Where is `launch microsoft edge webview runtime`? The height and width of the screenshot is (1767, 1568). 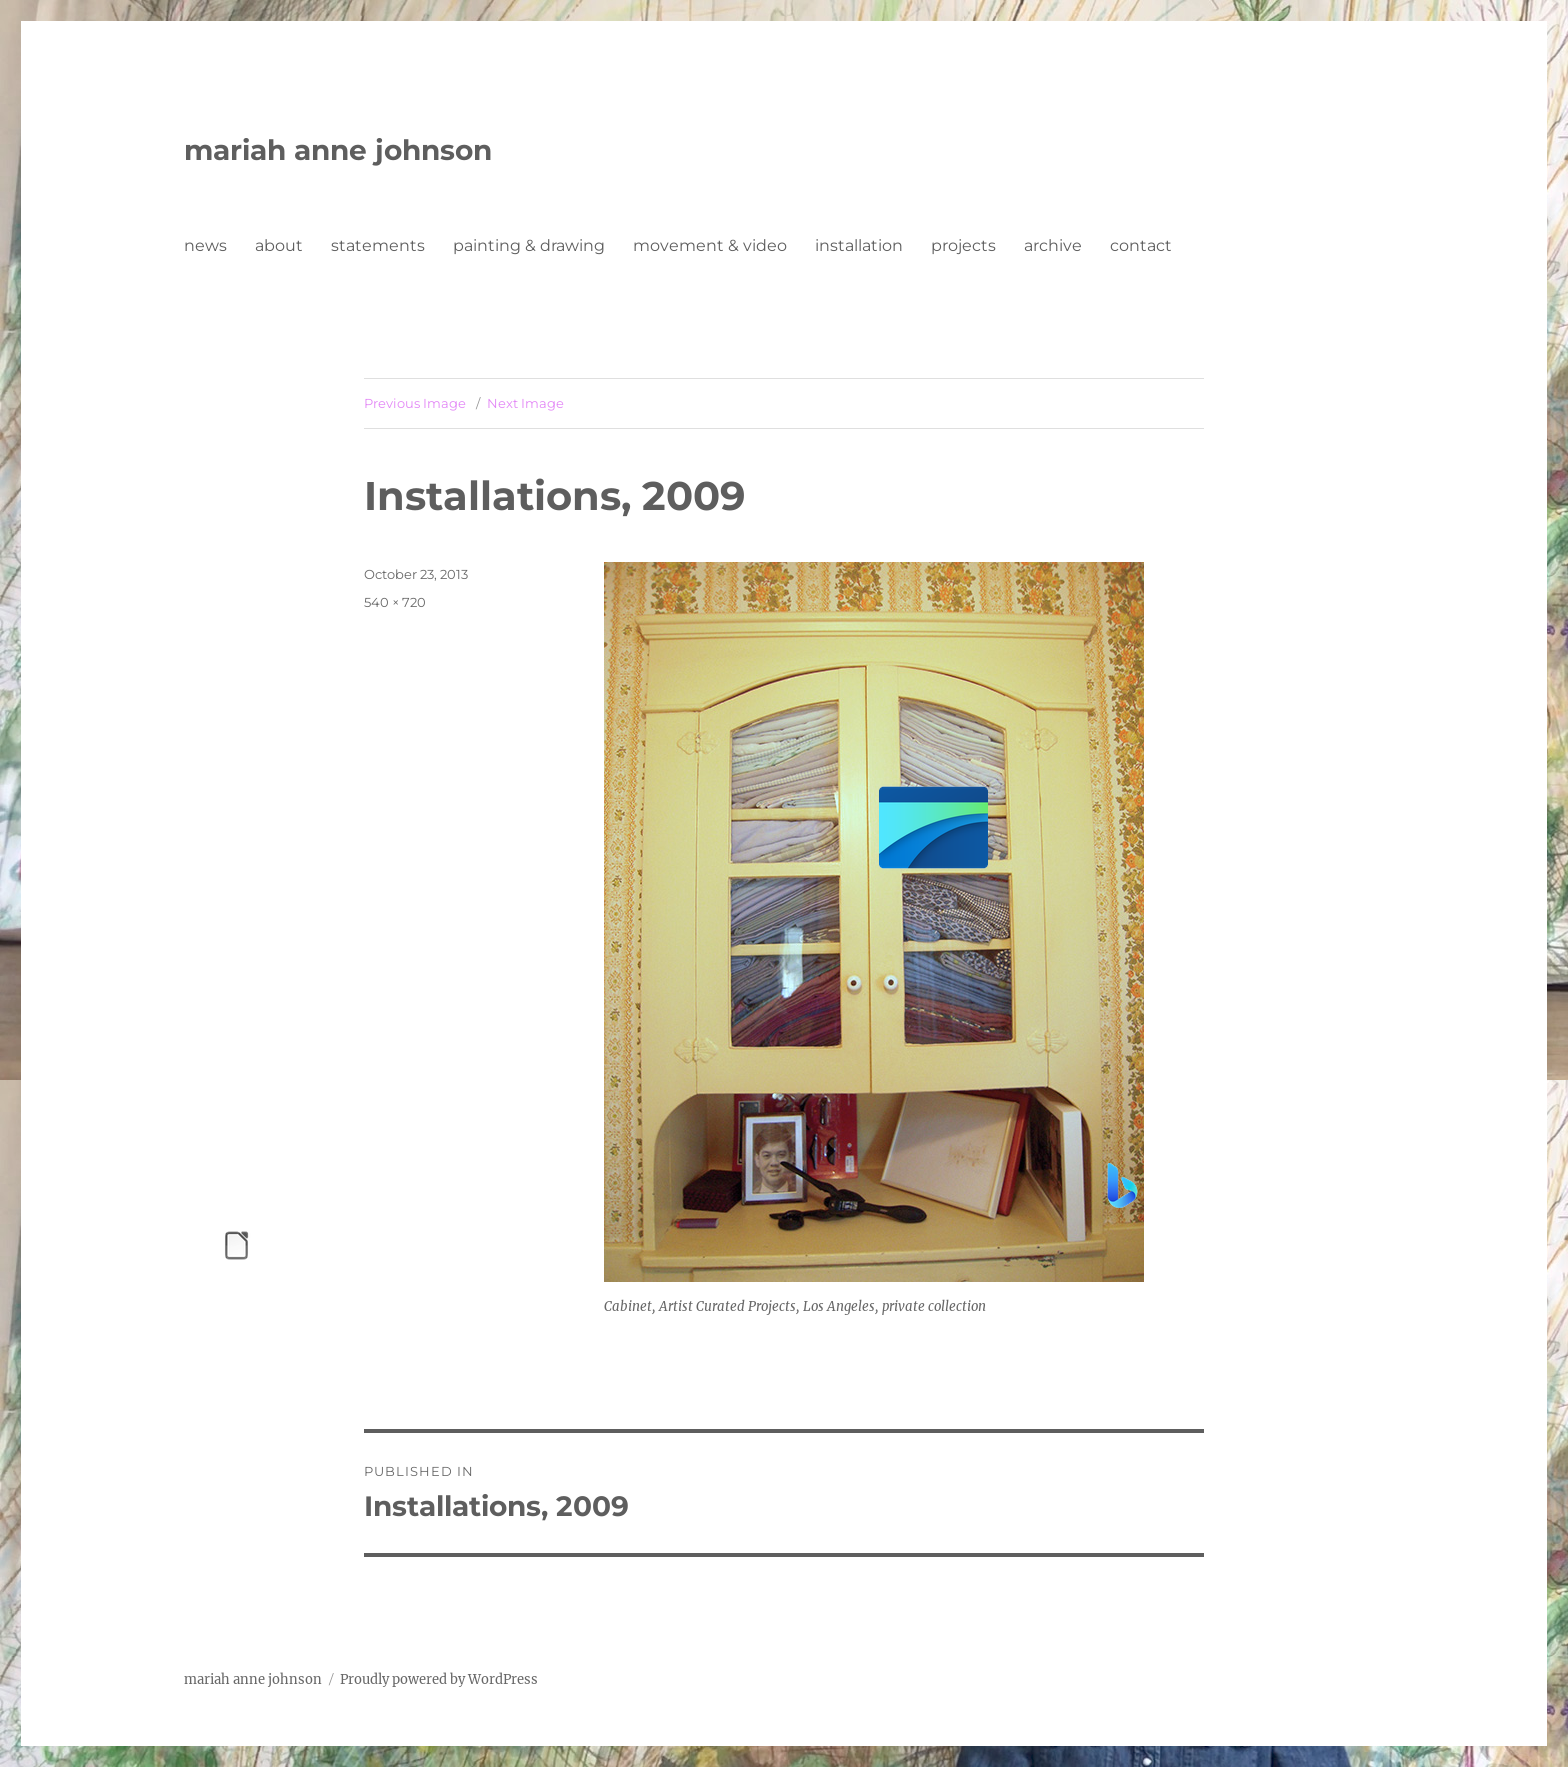 launch microsoft edge webview runtime is located at coordinates (933, 827).